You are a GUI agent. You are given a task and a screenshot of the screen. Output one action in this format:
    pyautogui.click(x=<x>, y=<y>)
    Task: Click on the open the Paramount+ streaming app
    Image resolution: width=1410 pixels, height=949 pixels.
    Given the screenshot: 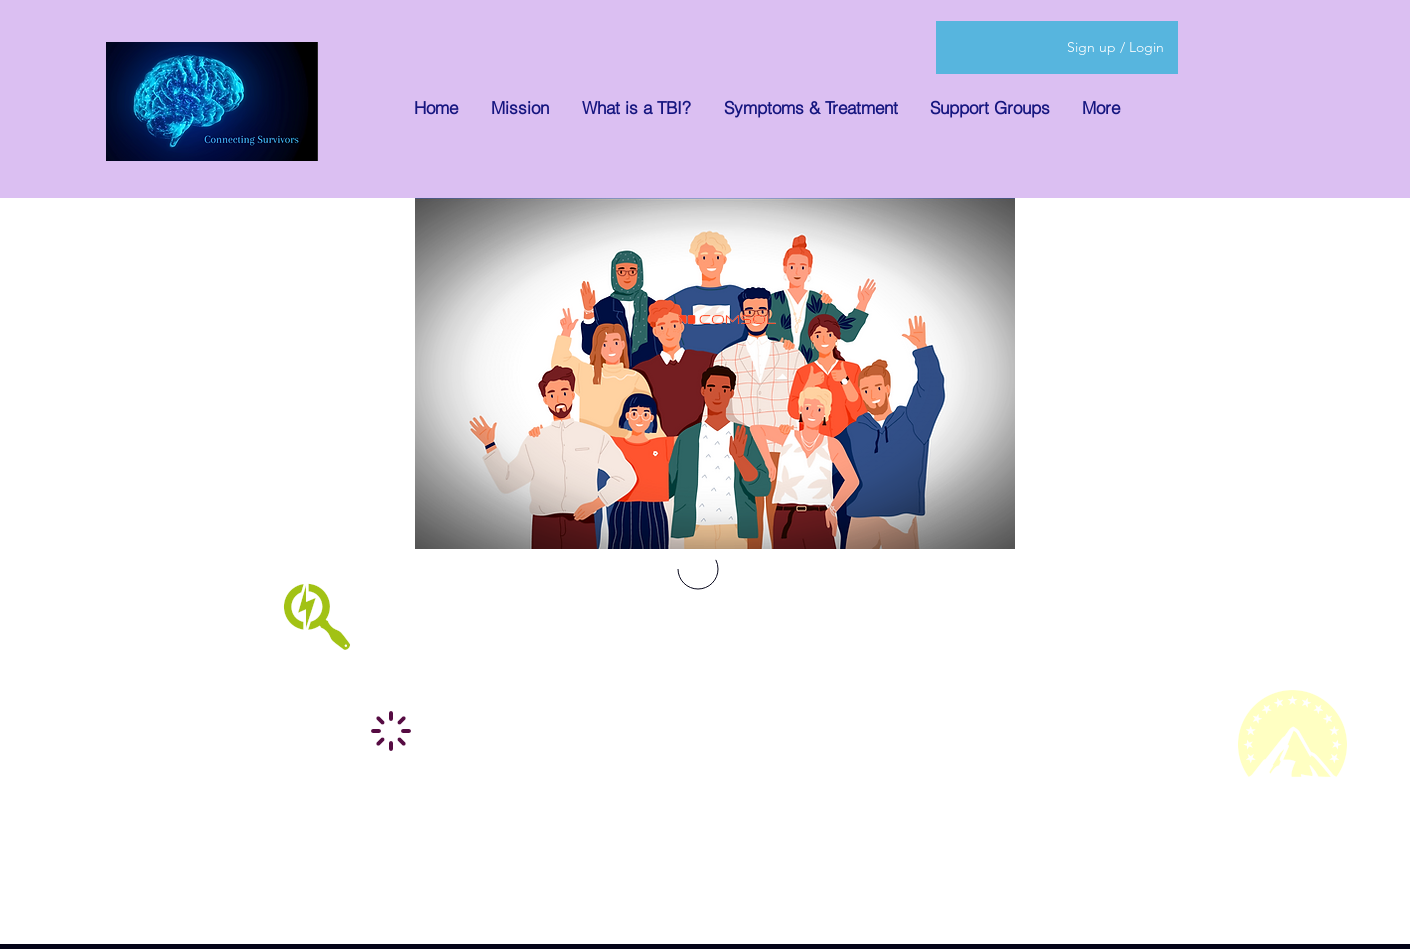 What is the action you would take?
    pyautogui.click(x=1292, y=733)
    